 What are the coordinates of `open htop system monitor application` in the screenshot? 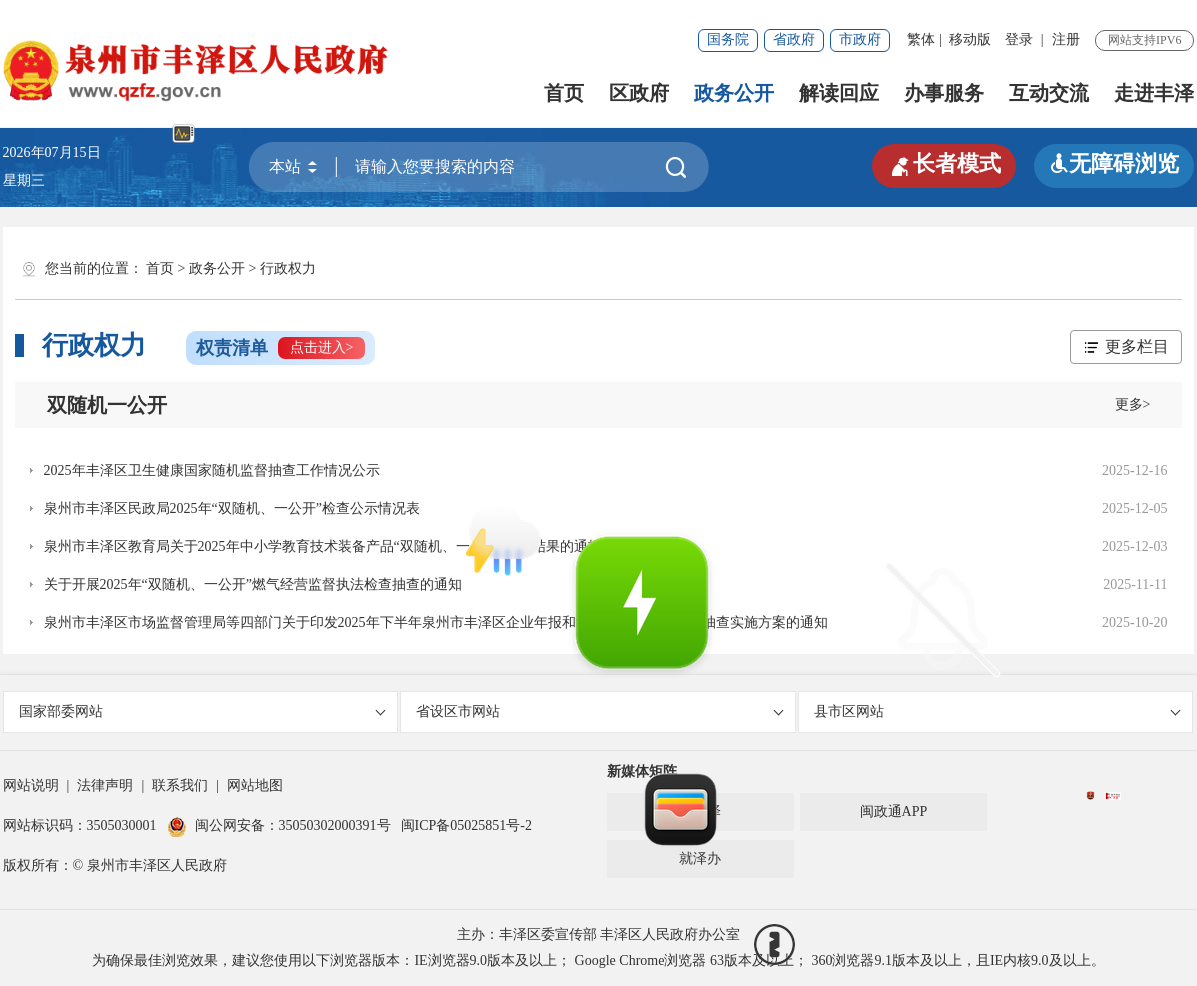 It's located at (183, 133).